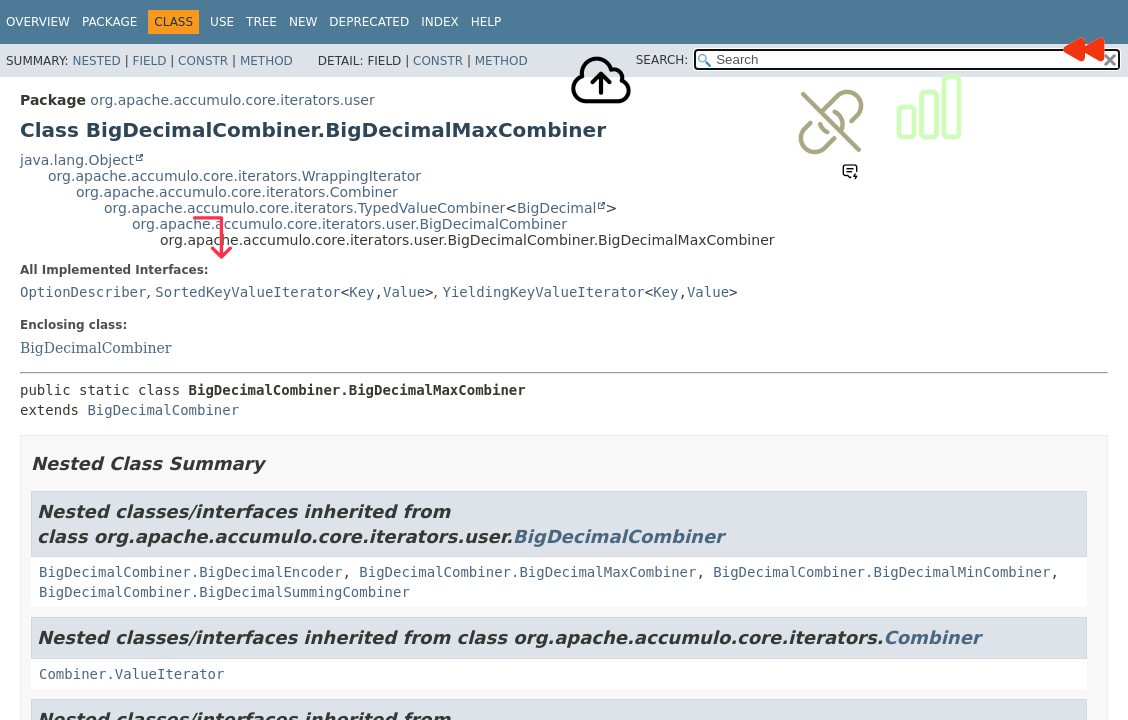  What do you see at coordinates (831, 122) in the screenshot?
I see `unlink or disconnect a shared link` at bounding box center [831, 122].